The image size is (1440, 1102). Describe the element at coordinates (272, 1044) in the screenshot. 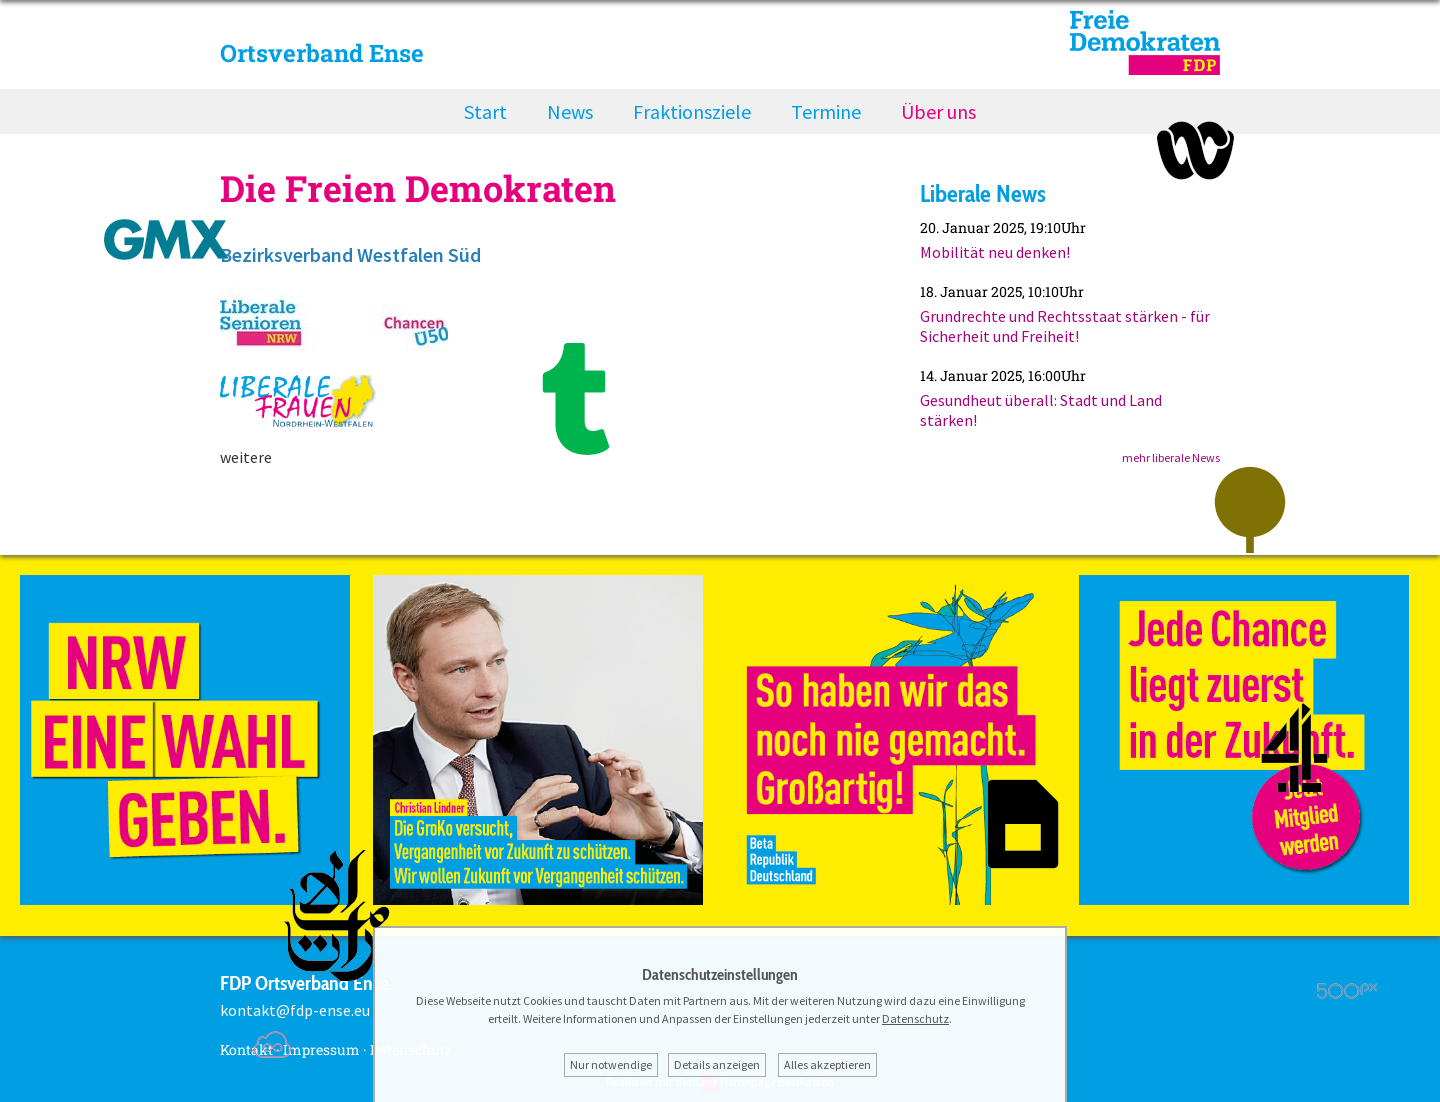

I see `open JSFiddle code playground` at that location.